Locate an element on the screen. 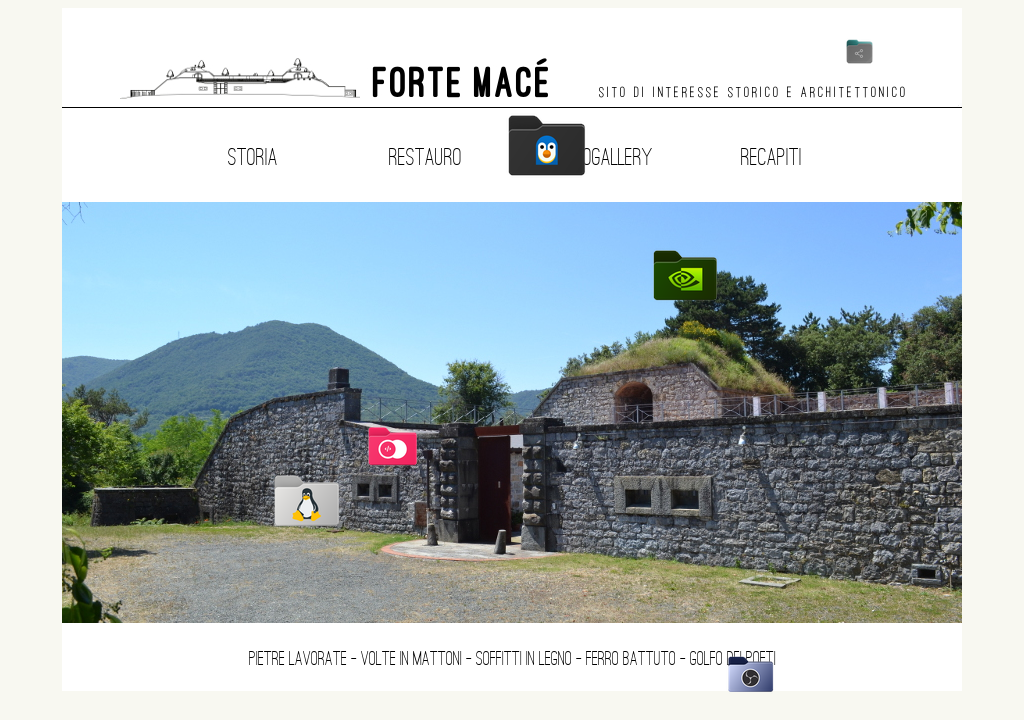  open nvidia files folder is located at coordinates (685, 277).